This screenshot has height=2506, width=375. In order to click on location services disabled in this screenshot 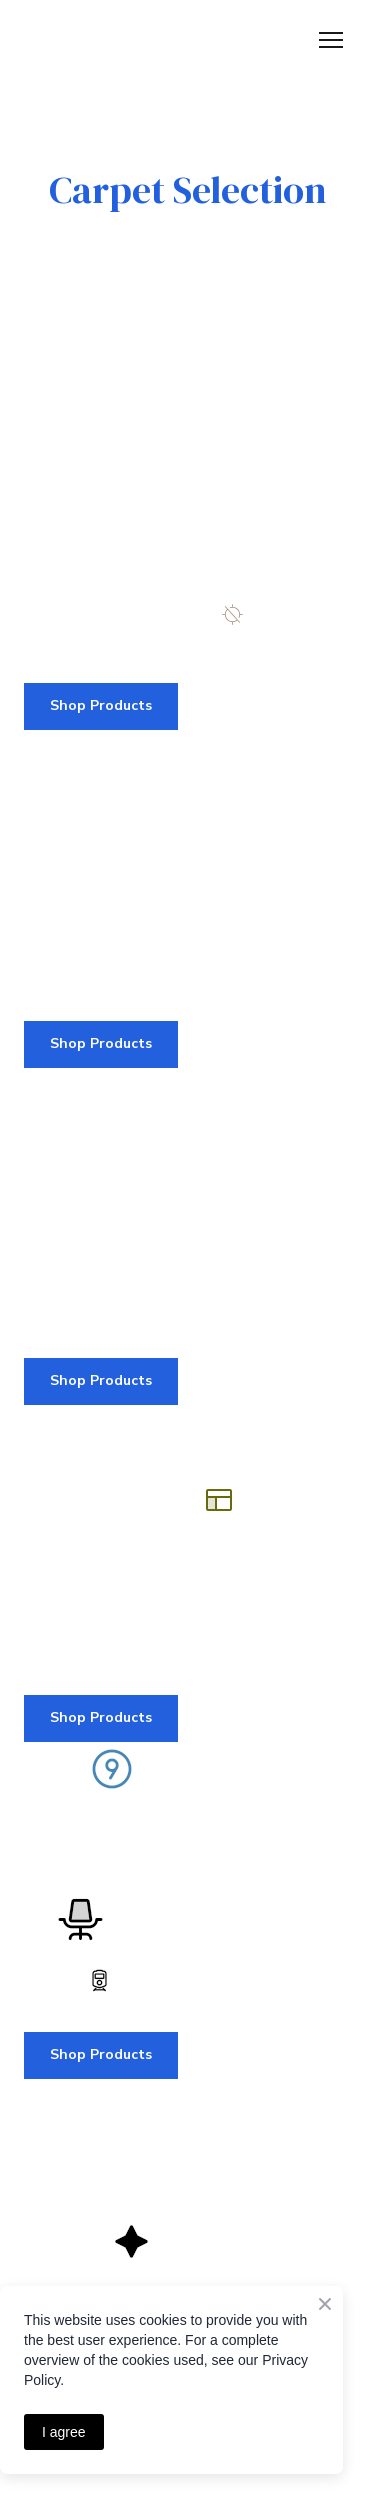, I will do `click(232, 614)`.